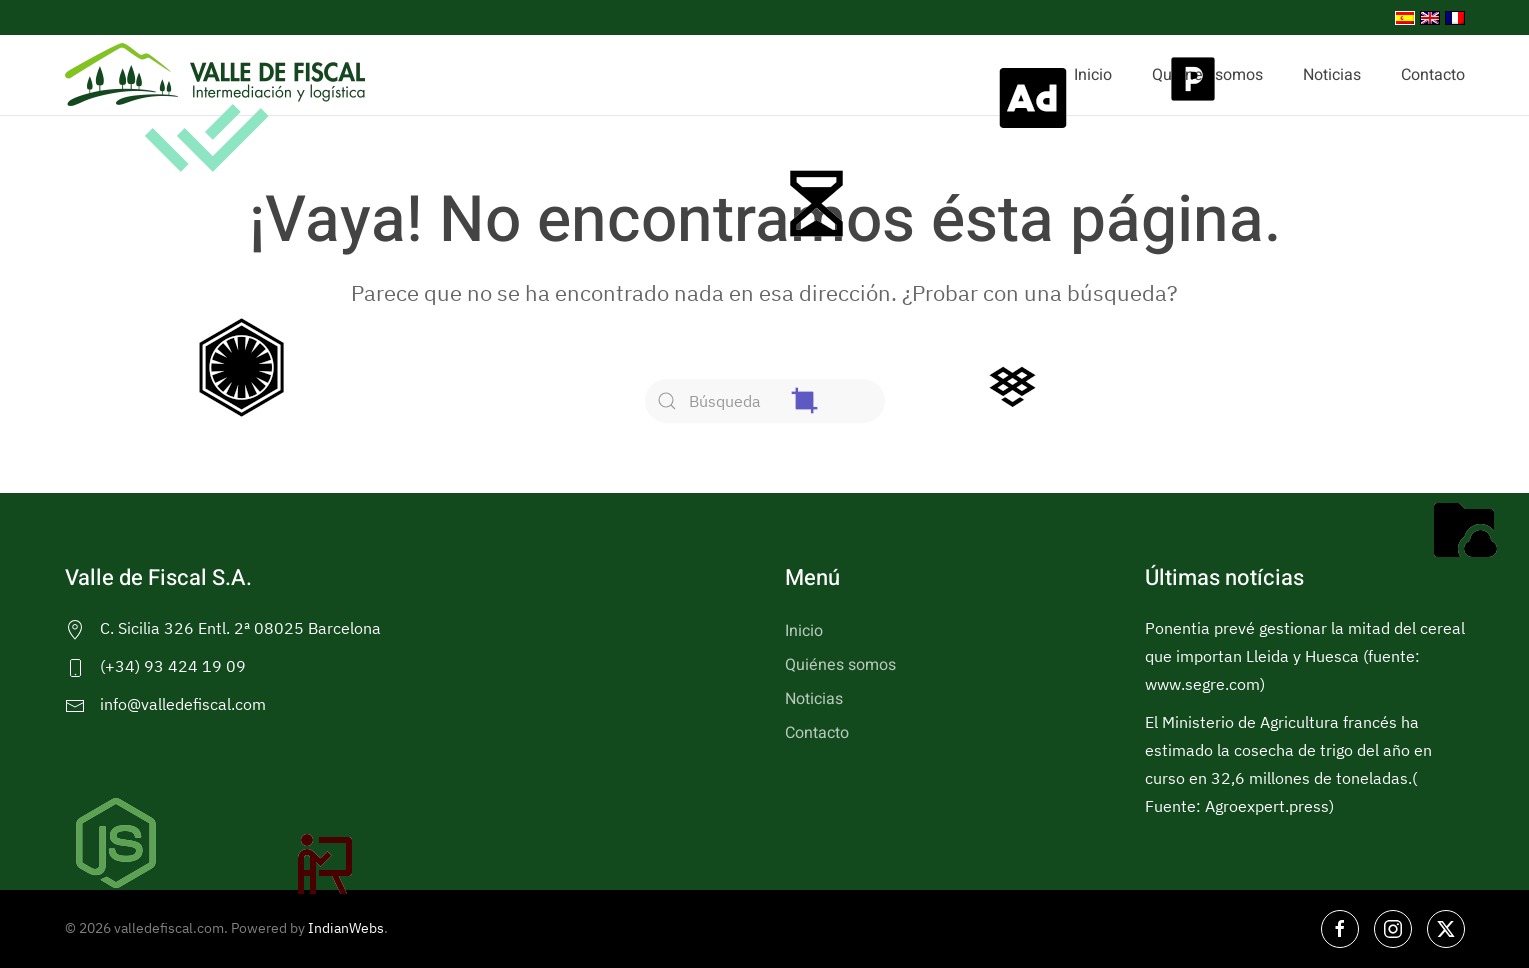 Image resolution: width=1529 pixels, height=968 pixels. I want to click on indicates a process is in progress or loading, so click(816, 203).